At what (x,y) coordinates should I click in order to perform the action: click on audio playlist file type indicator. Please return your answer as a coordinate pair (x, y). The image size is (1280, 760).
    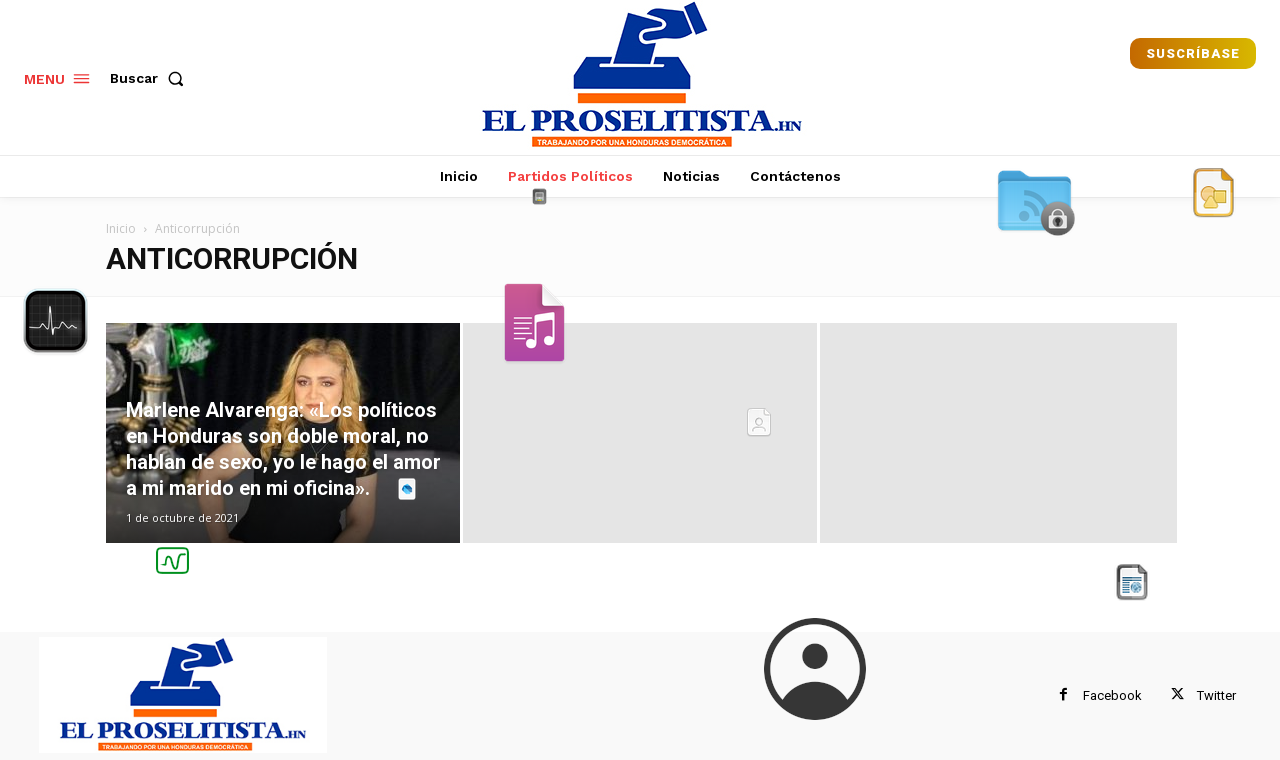
    Looking at the image, I should click on (534, 322).